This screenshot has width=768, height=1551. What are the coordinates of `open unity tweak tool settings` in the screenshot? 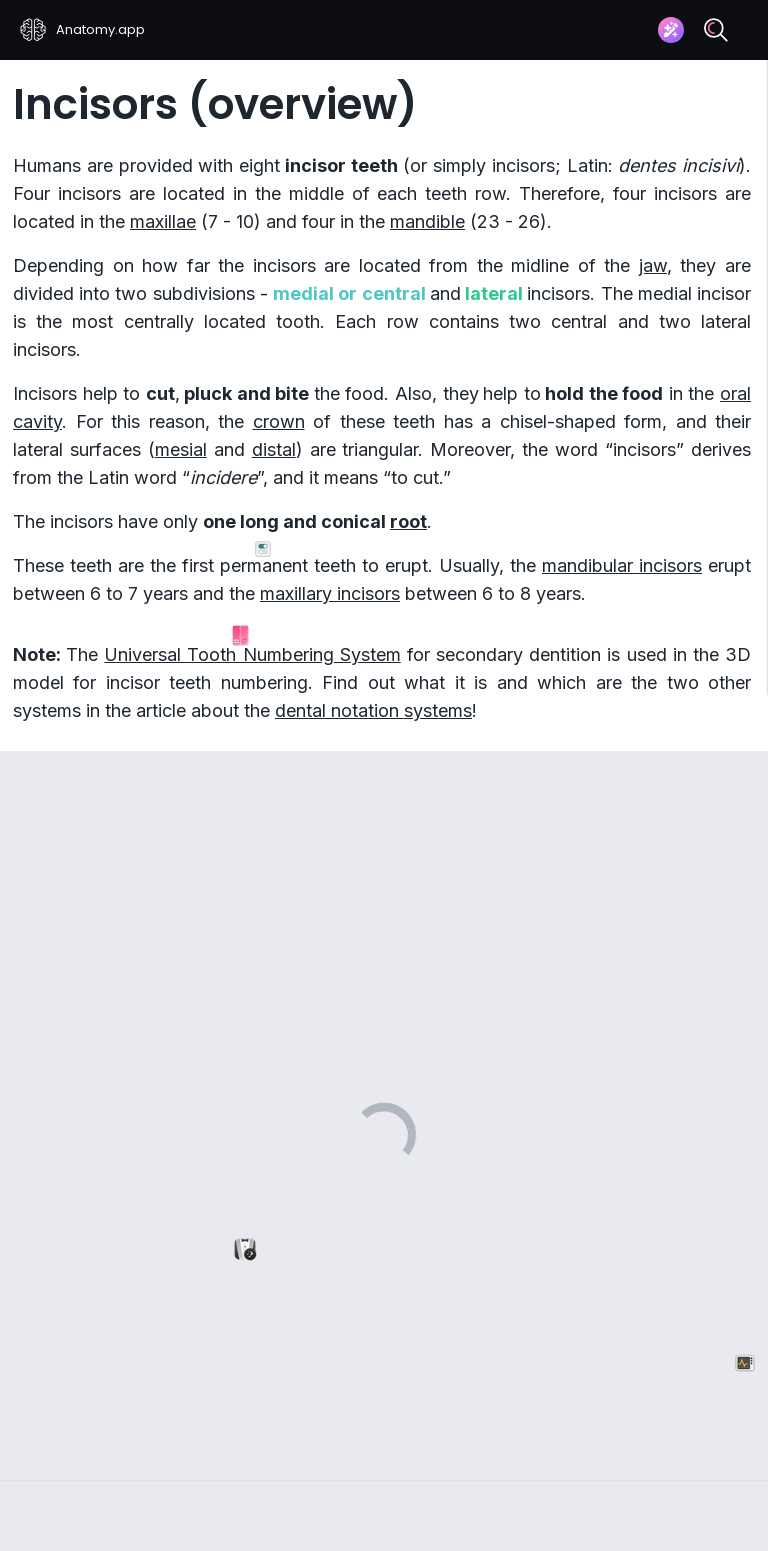 It's located at (263, 549).